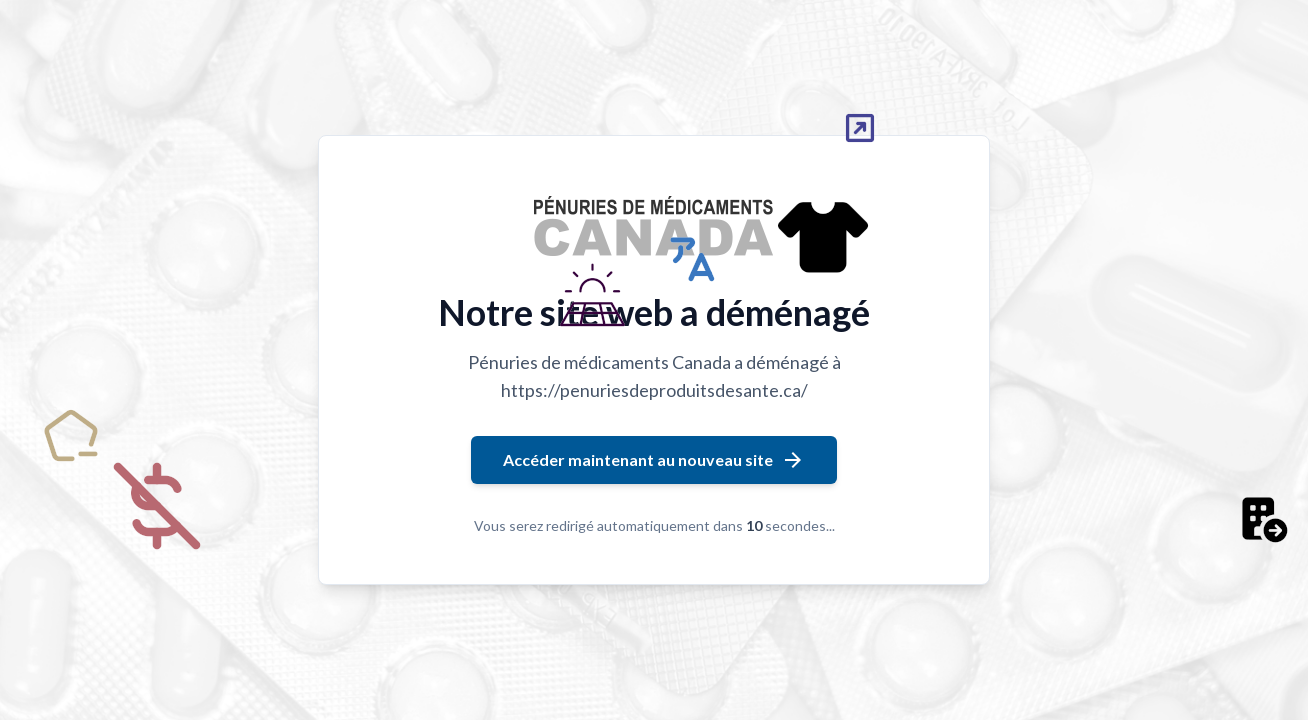 The height and width of the screenshot is (720, 1308). I want to click on indicates a free or no-cost item, so click(157, 506).